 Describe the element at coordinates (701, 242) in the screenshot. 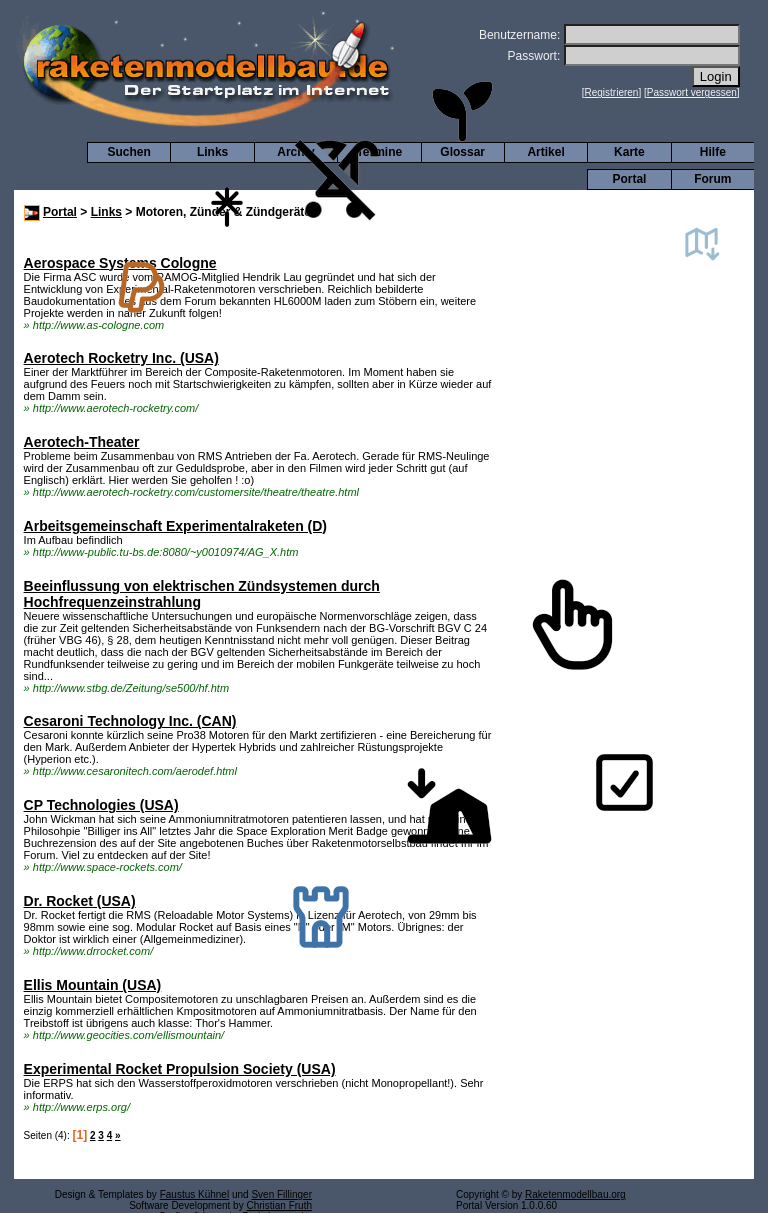

I see `download map for offline use` at that location.